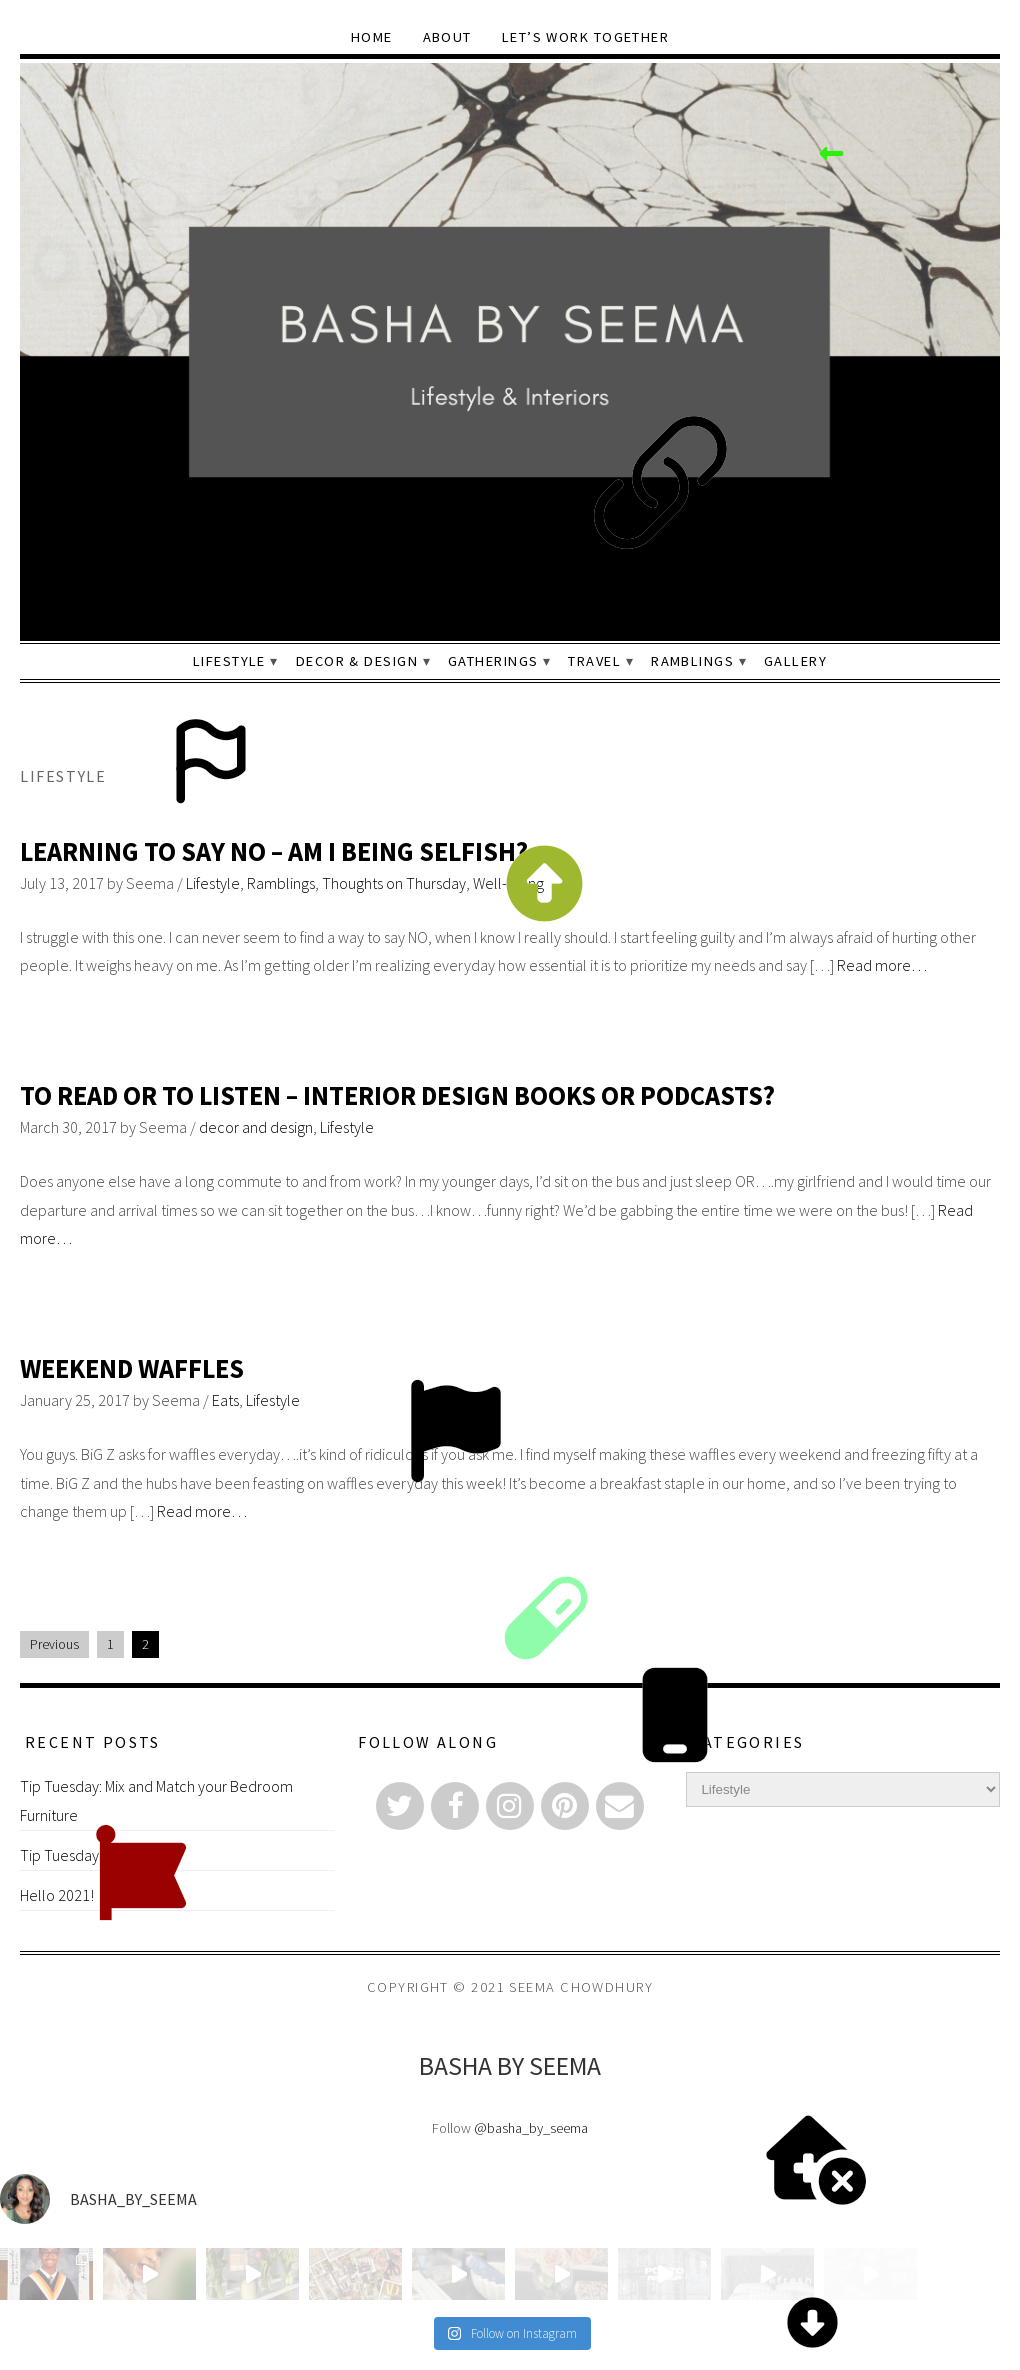 The width and height of the screenshot is (1020, 2370). I want to click on access medication reminders or health features, so click(546, 1618).